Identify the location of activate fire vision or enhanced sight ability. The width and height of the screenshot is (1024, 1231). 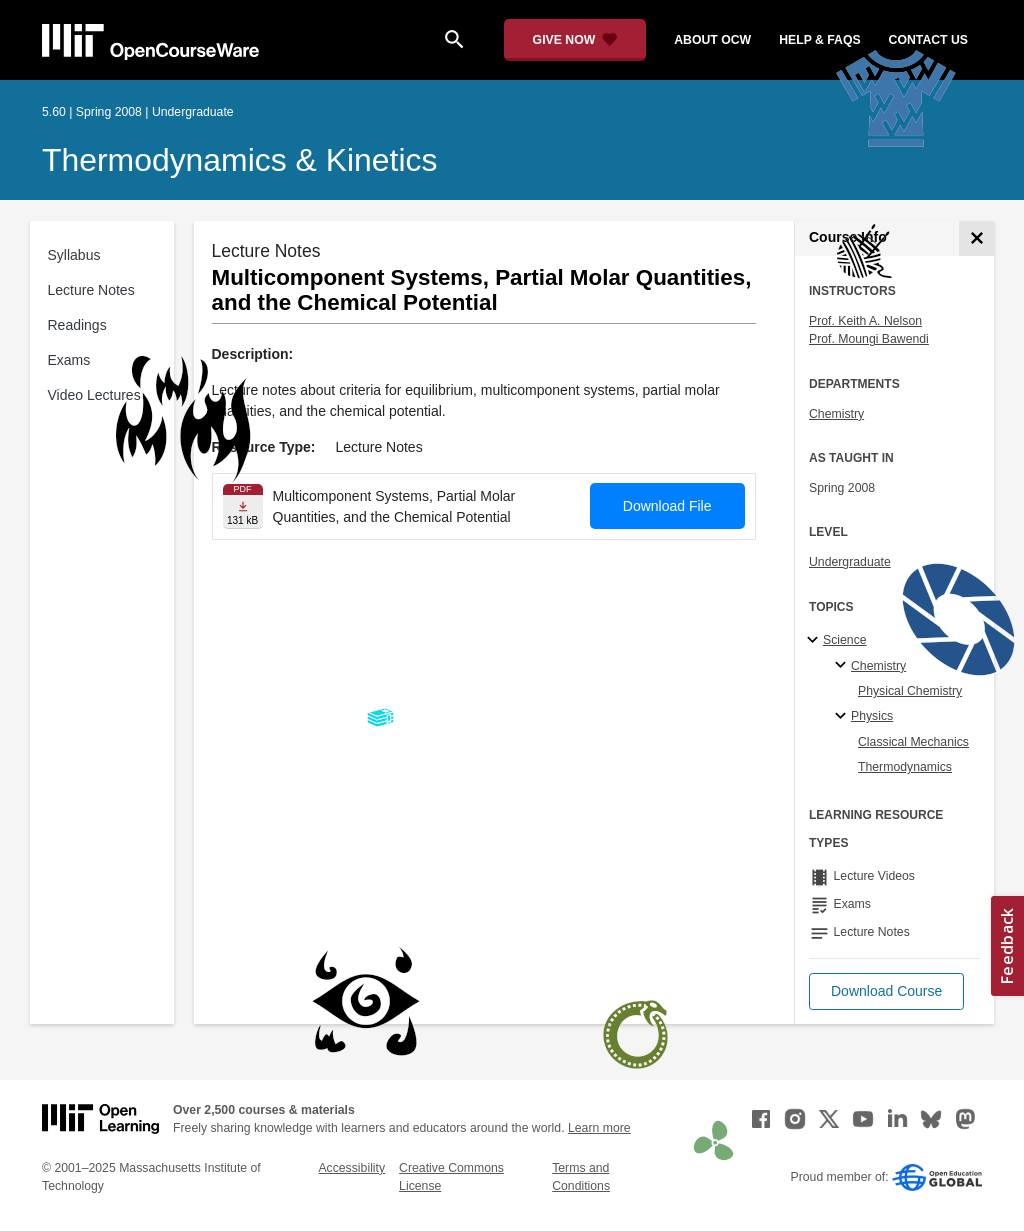
(366, 1002).